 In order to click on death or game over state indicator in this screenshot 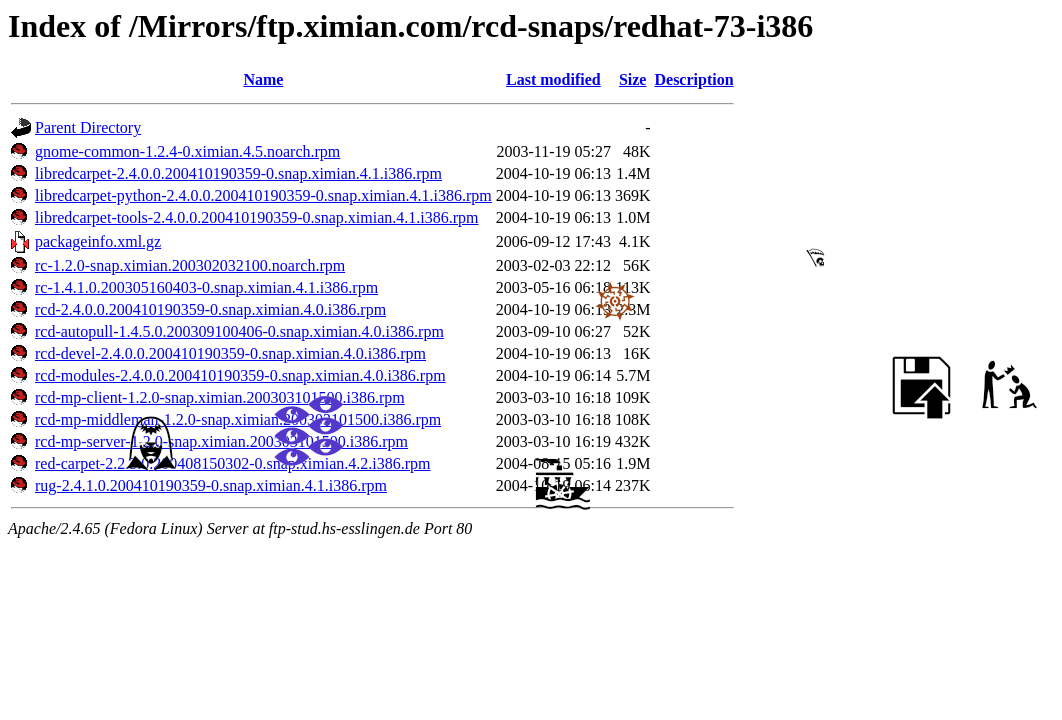, I will do `click(815, 257)`.